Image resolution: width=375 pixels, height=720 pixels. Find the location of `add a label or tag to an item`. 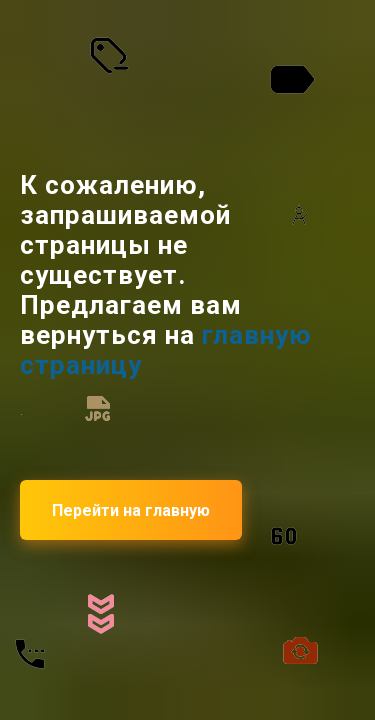

add a label or tag to an item is located at coordinates (291, 79).